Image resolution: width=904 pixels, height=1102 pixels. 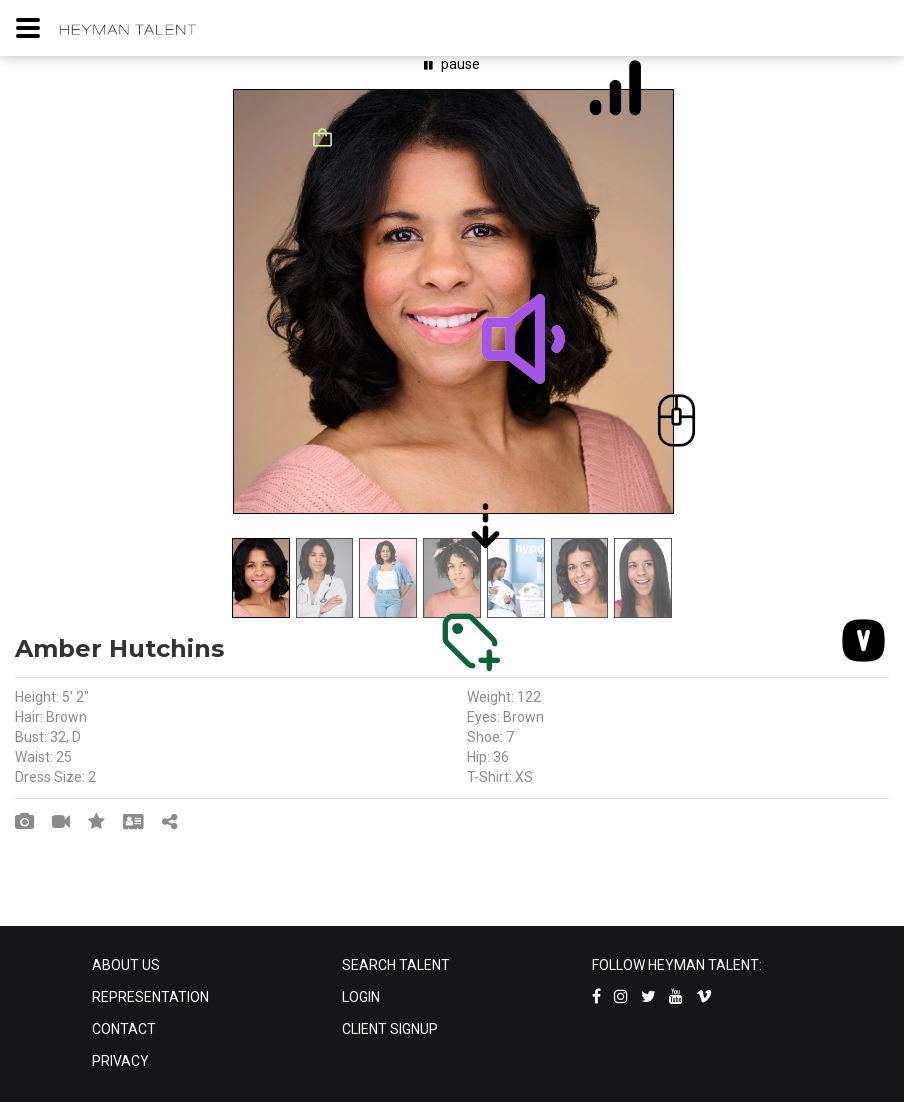 What do you see at coordinates (470, 641) in the screenshot?
I see `add a new tag or label` at bounding box center [470, 641].